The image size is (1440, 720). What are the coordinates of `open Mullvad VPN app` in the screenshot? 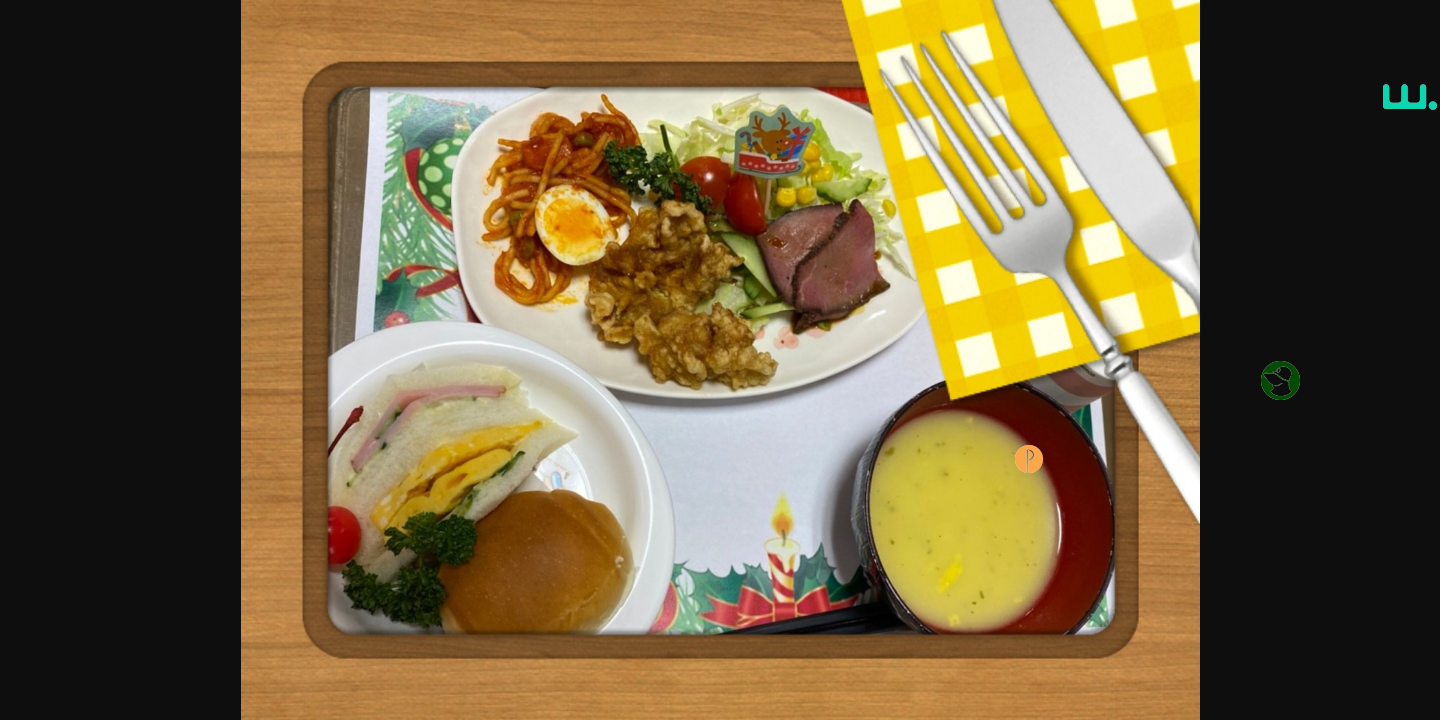 It's located at (1280, 380).